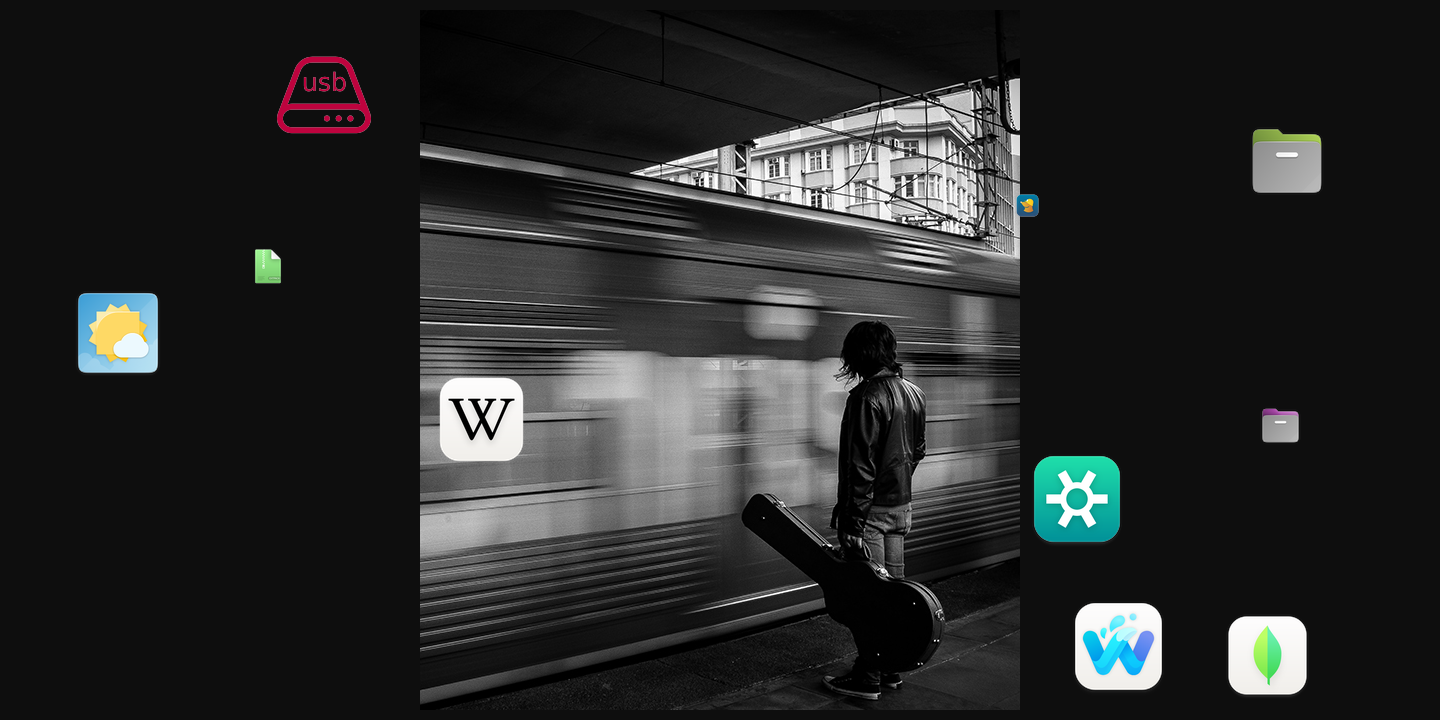 This screenshot has width=1440, height=720. I want to click on open wike wikipedia reader app, so click(481, 419).